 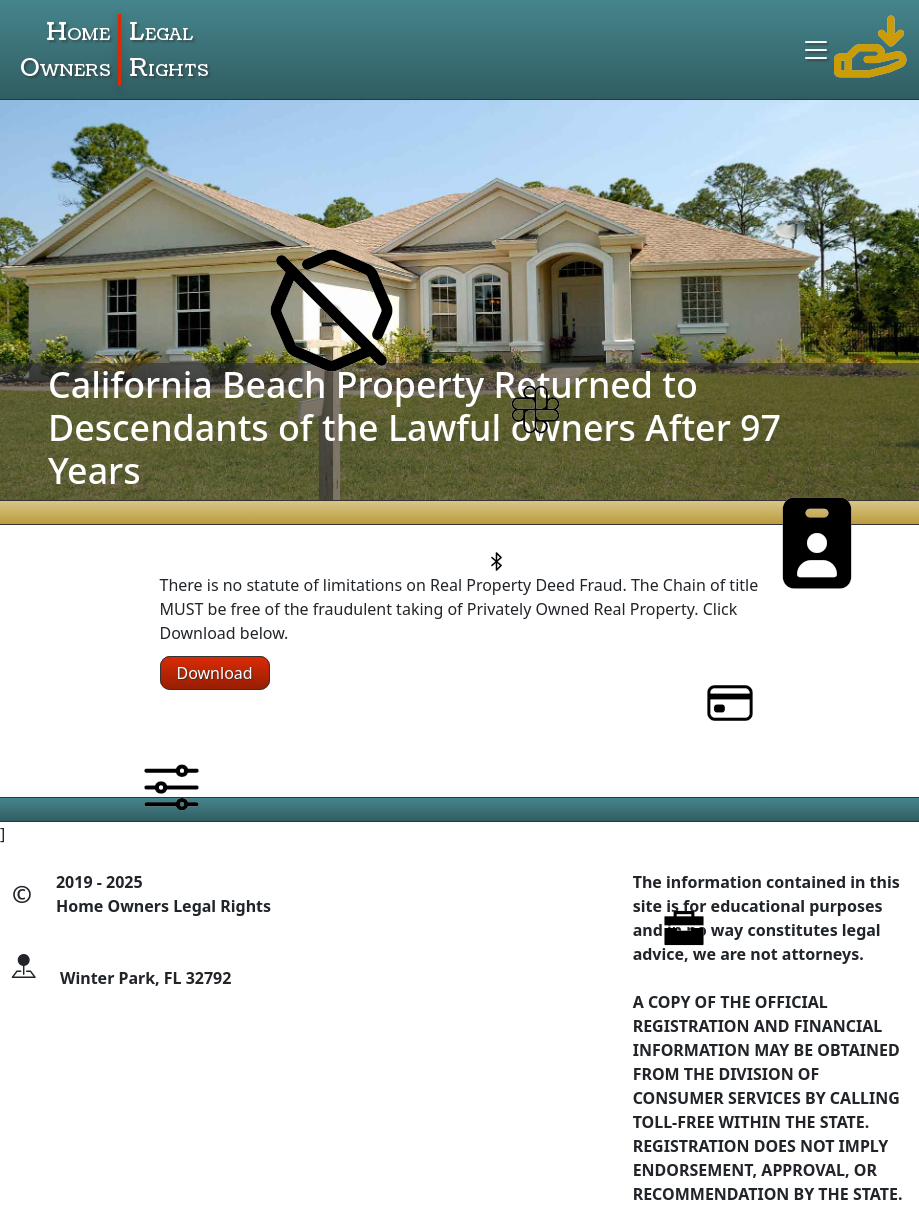 I want to click on receive or accept an incoming item, so click(x=872, y=50).